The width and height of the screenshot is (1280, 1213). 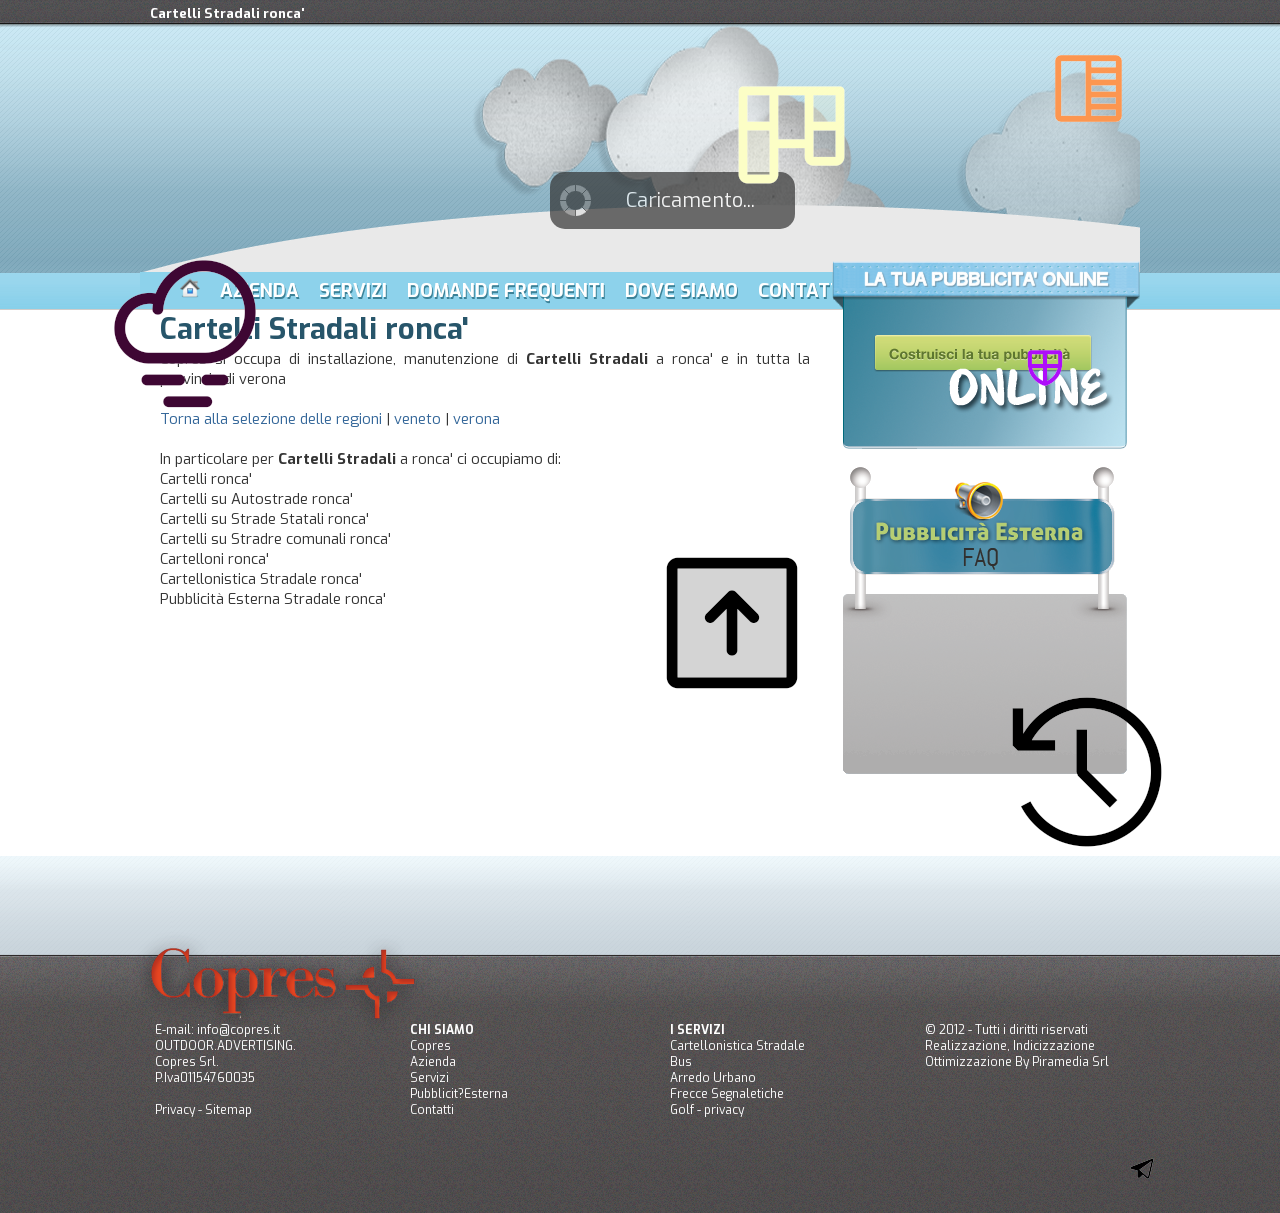 I want to click on open Telegram messaging app, so click(x=1143, y=1169).